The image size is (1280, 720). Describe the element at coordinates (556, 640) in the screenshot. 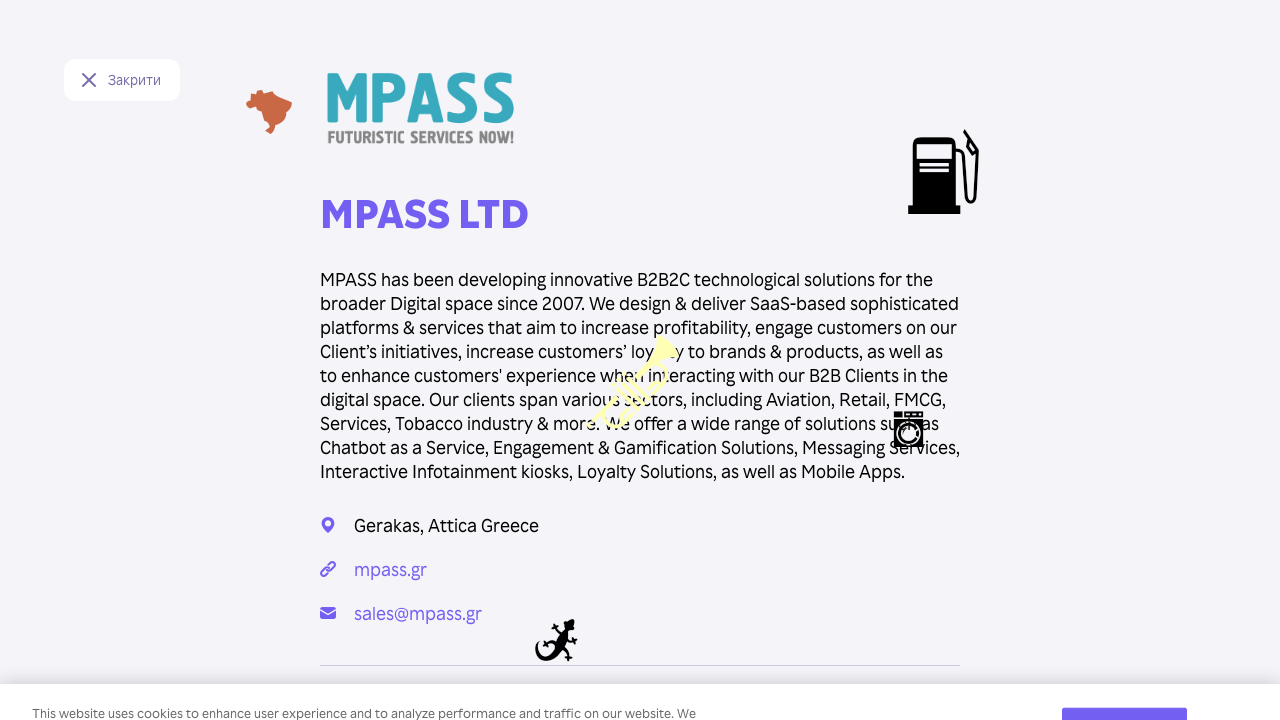

I see `gecko or lizard character in a game interface` at that location.